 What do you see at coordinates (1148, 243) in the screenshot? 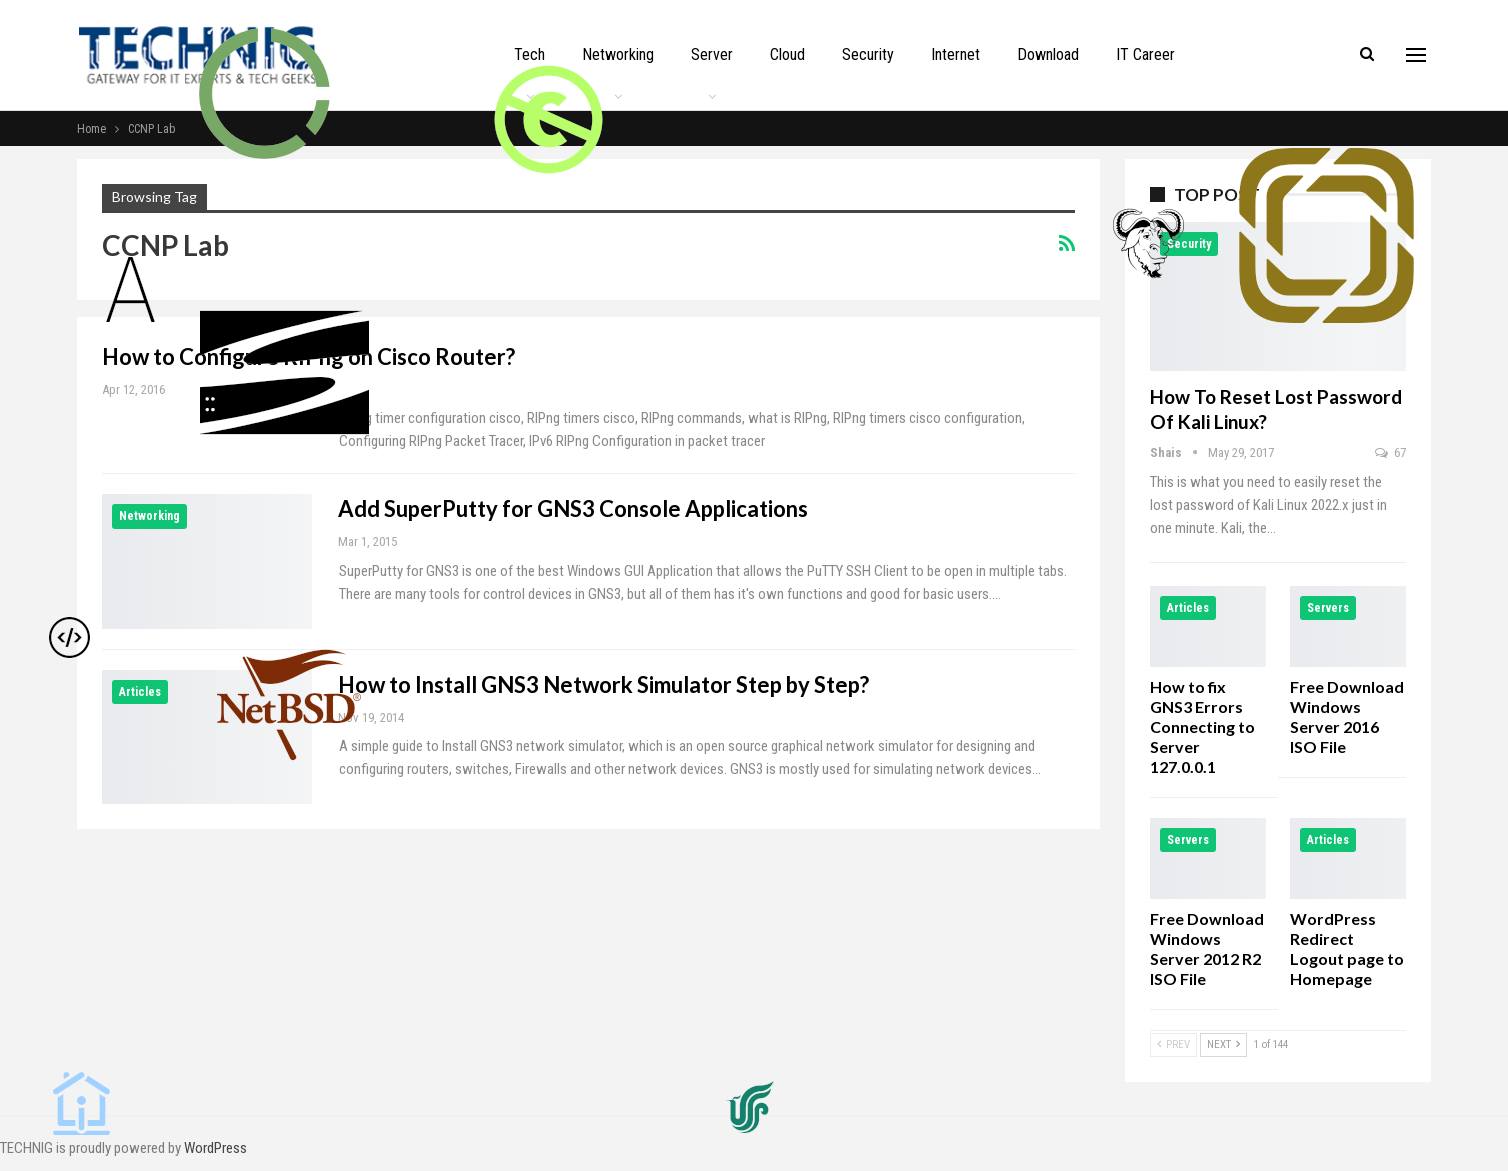
I see `gnu project logo` at bounding box center [1148, 243].